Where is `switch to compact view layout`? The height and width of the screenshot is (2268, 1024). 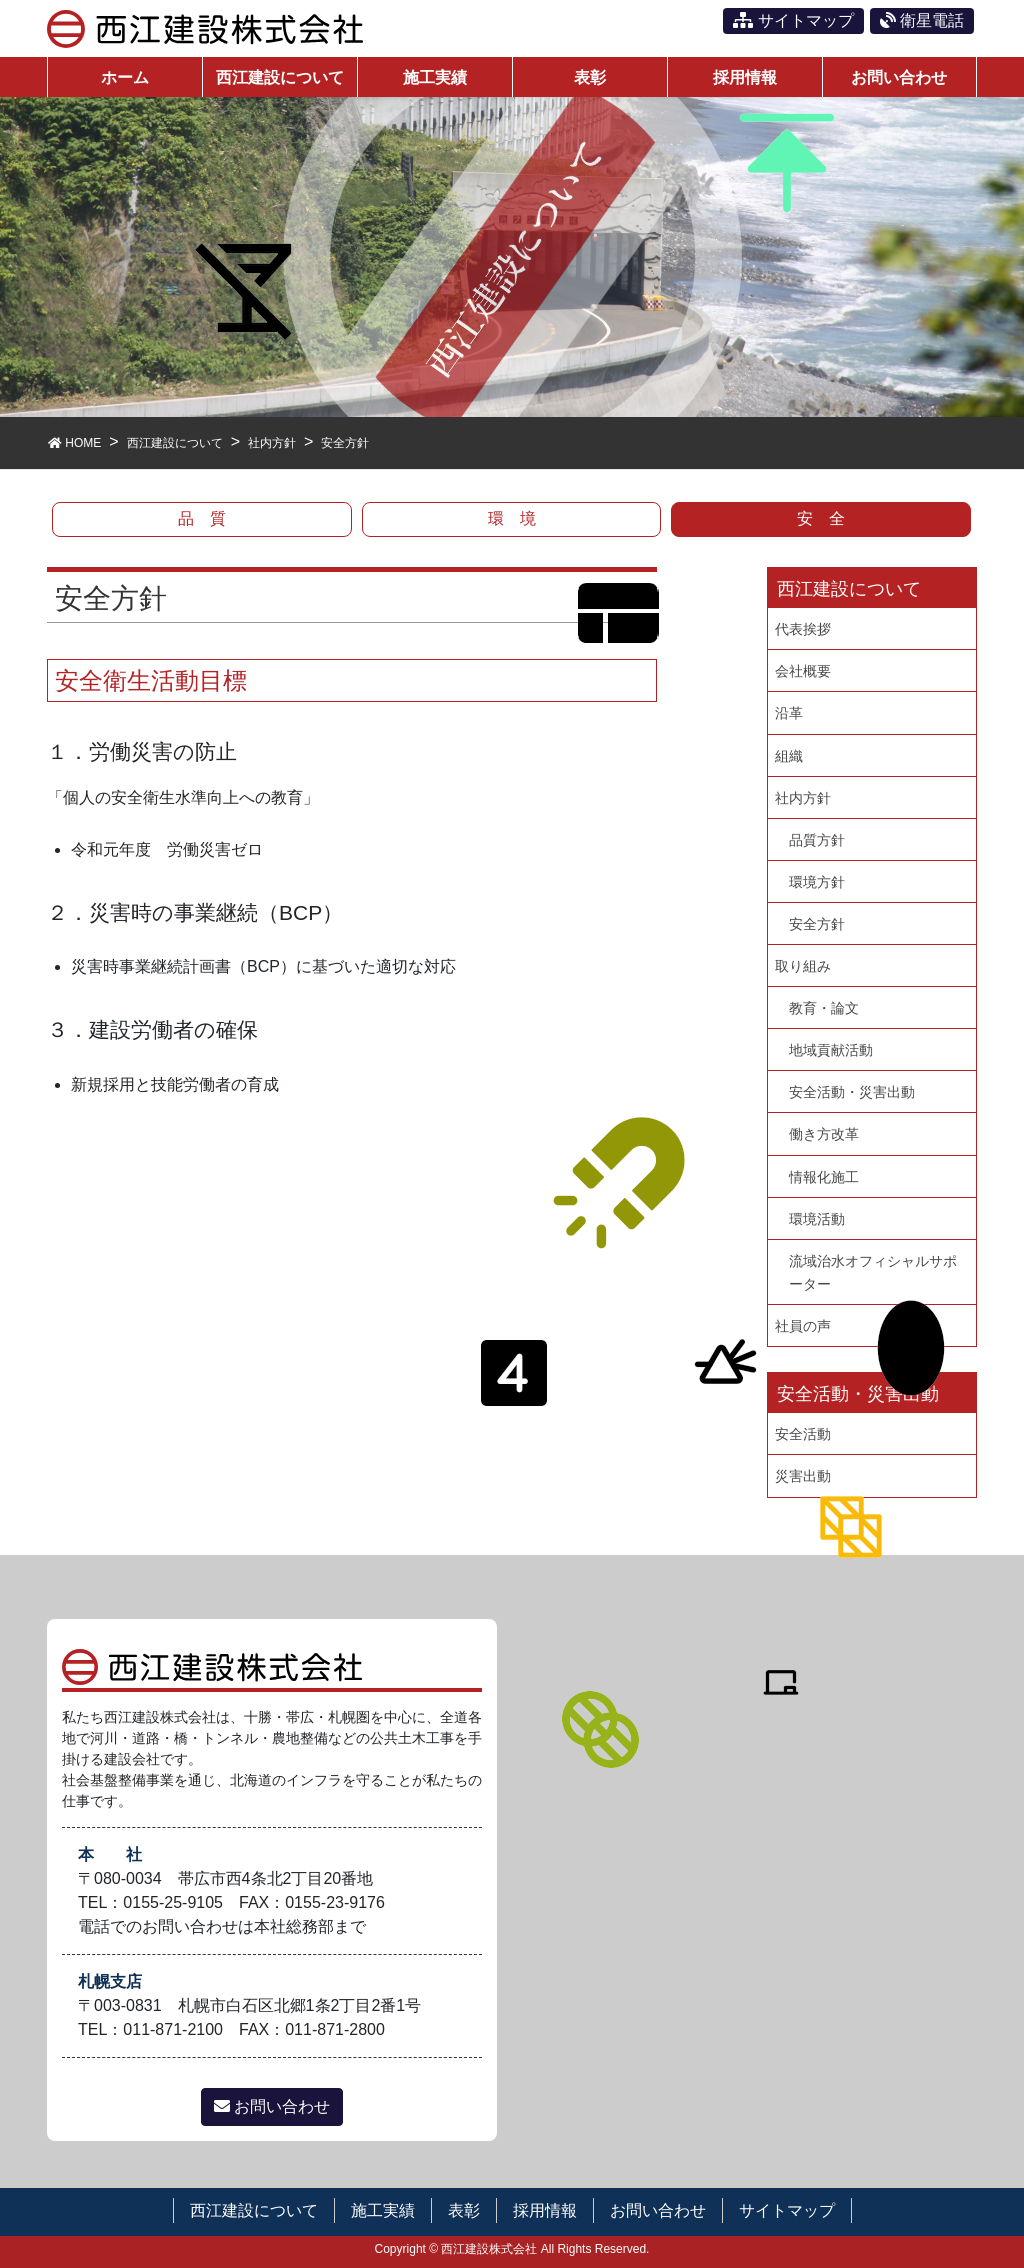 switch to compact view layout is located at coordinates (616, 613).